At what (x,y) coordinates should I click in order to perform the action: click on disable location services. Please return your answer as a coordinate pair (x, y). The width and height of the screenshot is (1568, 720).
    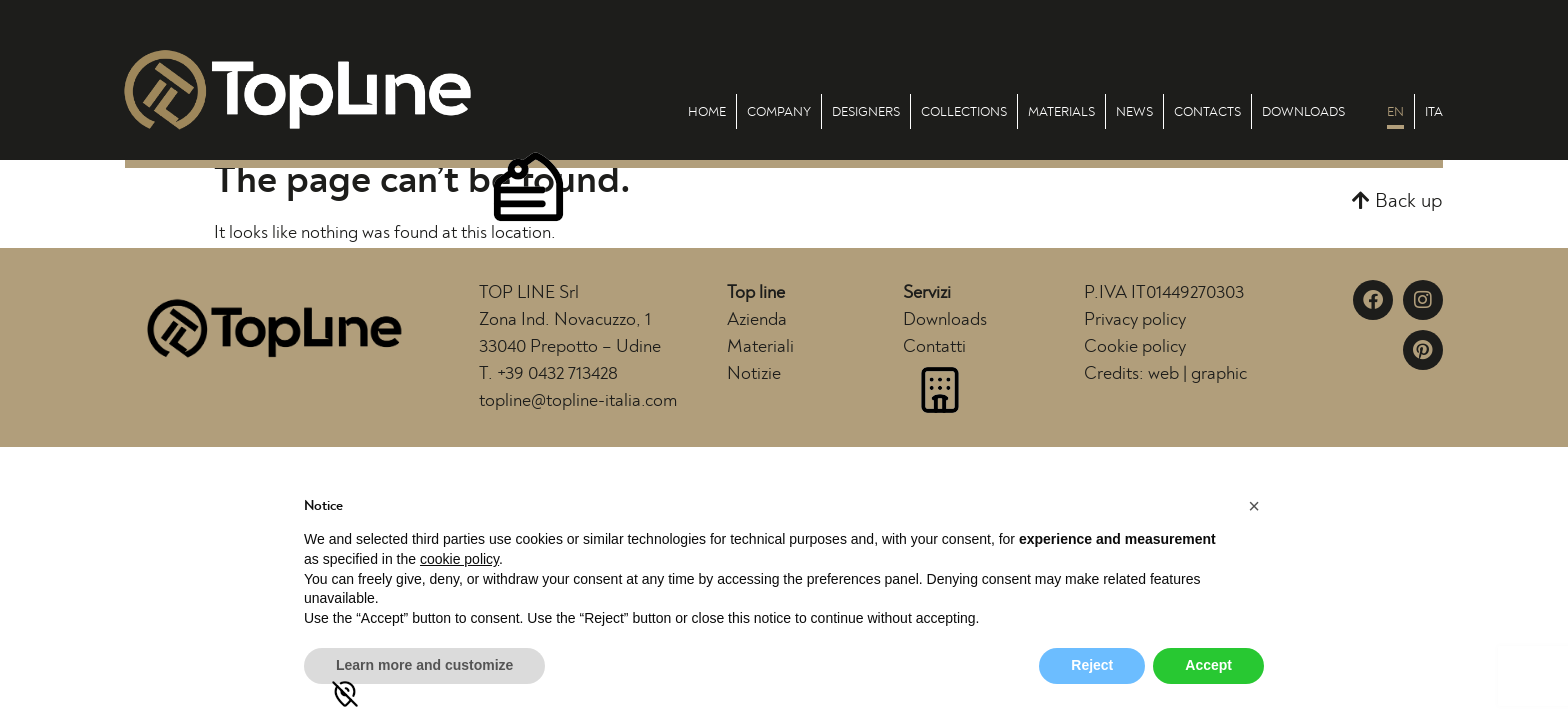
    Looking at the image, I should click on (345, 694).